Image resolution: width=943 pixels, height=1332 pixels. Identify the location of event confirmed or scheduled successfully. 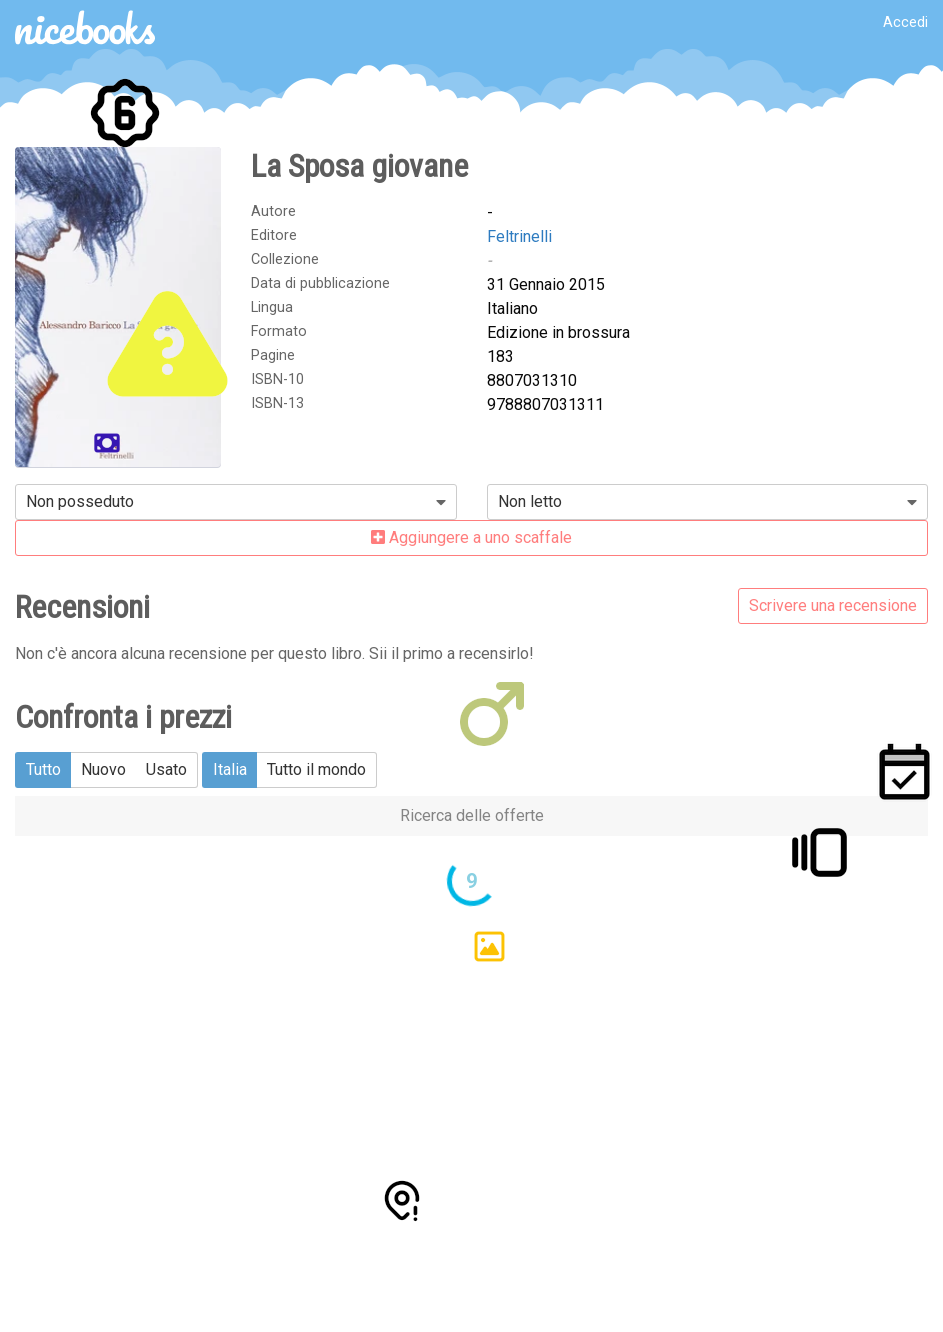
(904, 774).